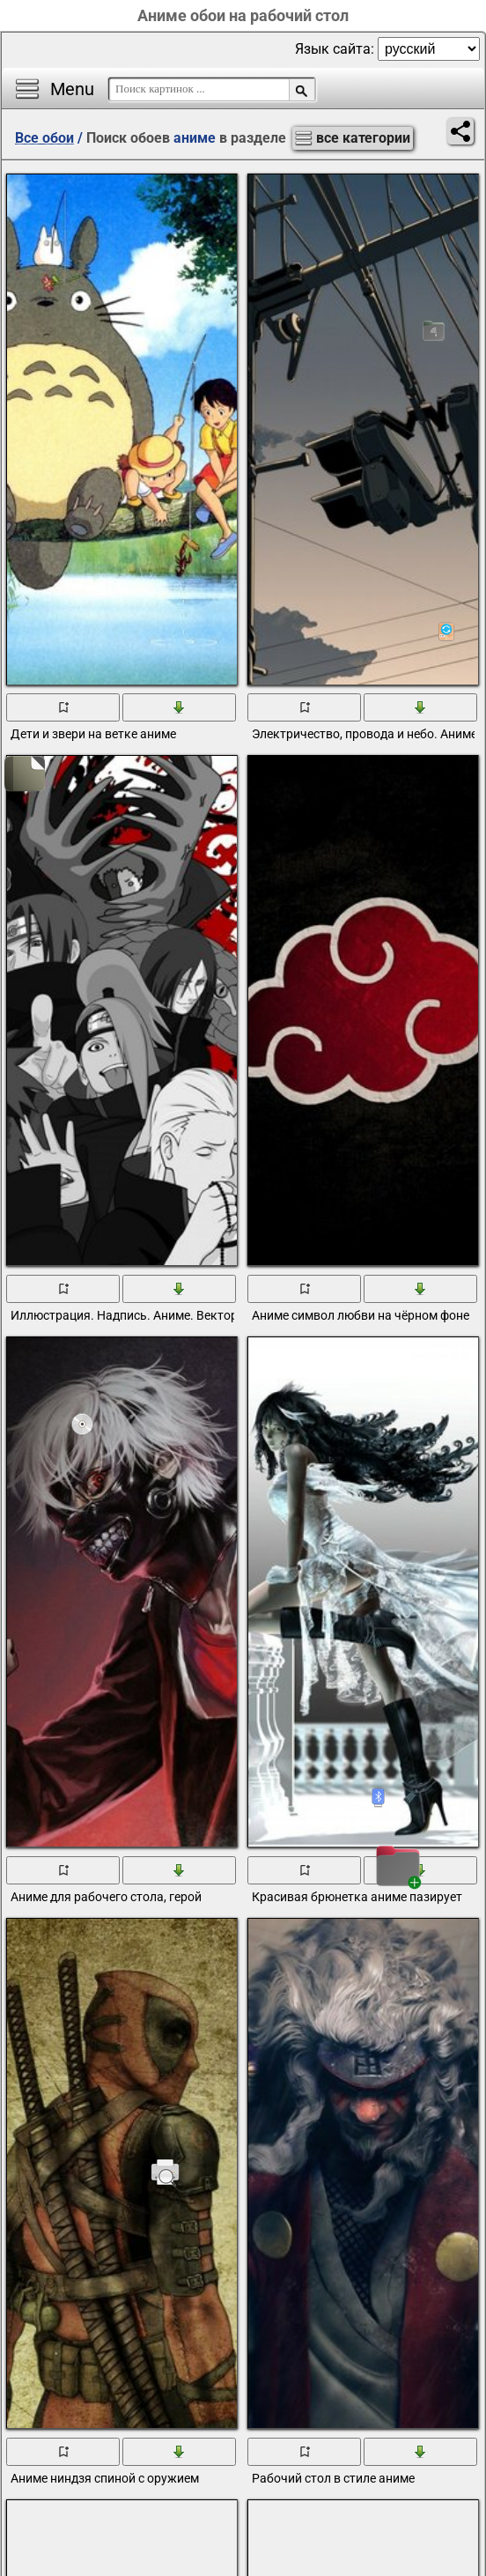 The height and width of the screenshot is (2576, 486). What do you see at coordinates (165, 2172) in the screenshot?
I see `preview document before printing` at bounding box center [165, 2172].